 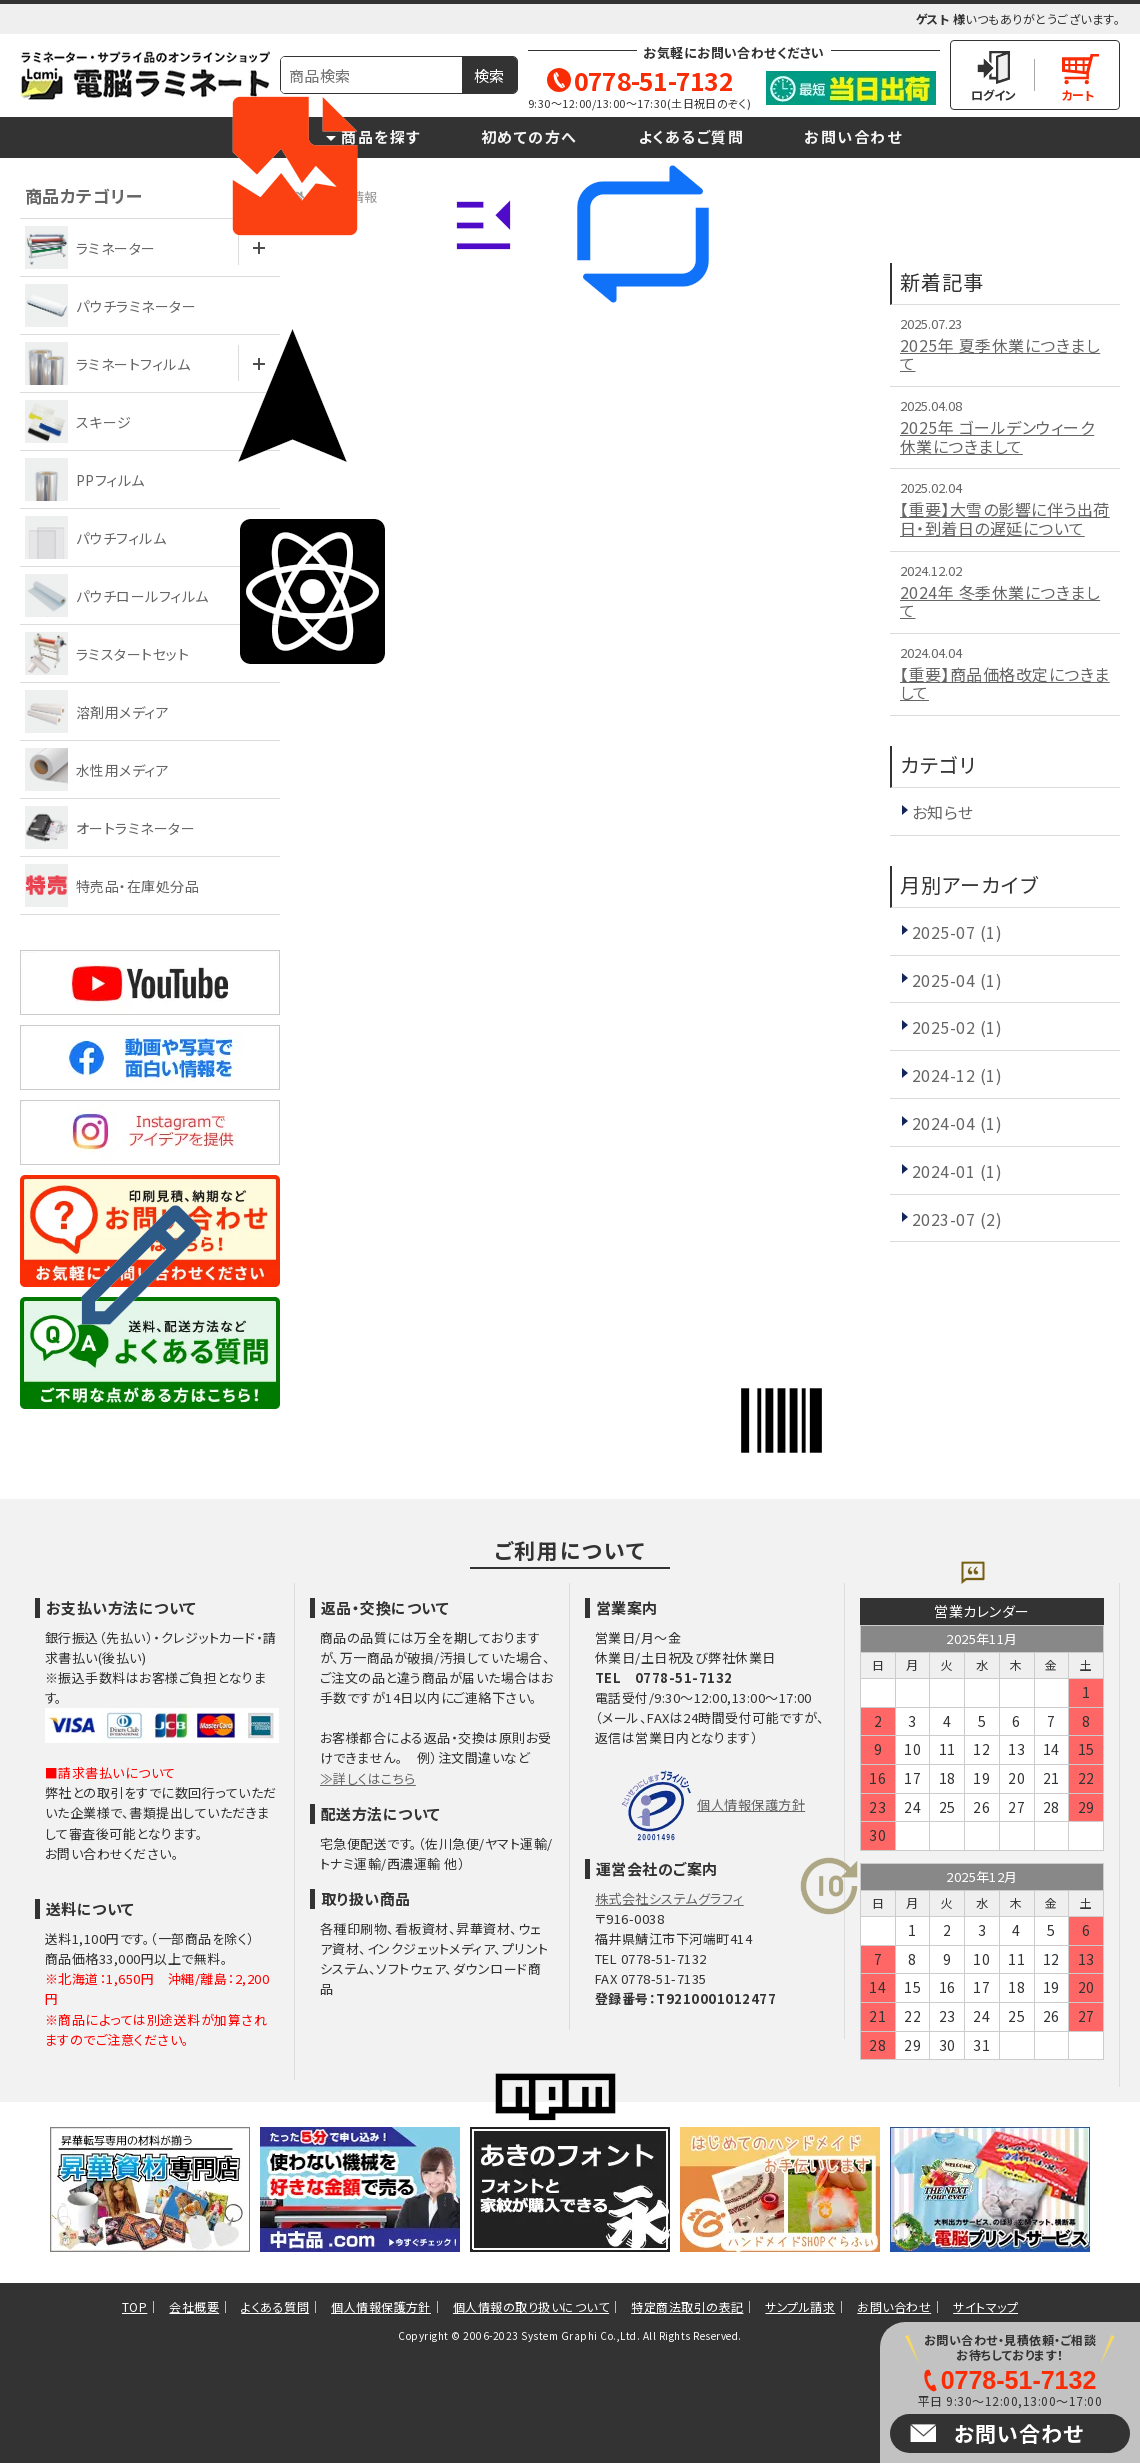 I want to click on npm package manager logo, so click(x=555, y=2093).